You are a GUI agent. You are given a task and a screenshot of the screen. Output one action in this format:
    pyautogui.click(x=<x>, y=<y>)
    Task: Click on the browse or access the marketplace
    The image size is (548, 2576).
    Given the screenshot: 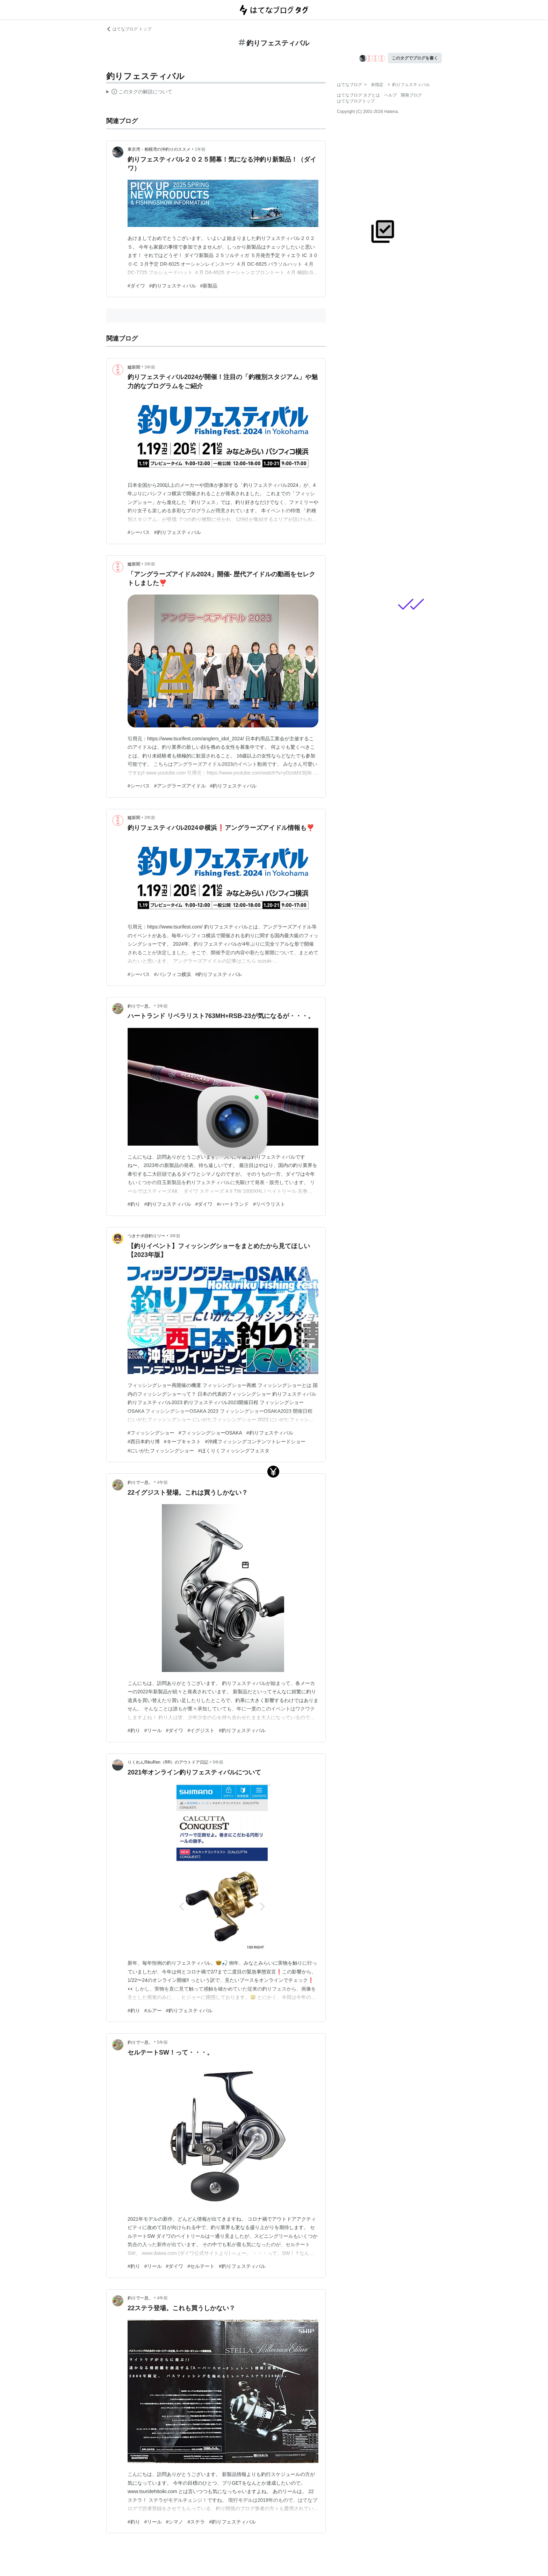 What is the action you would take?
    pyautogui.click(x=245, y=1565)
    